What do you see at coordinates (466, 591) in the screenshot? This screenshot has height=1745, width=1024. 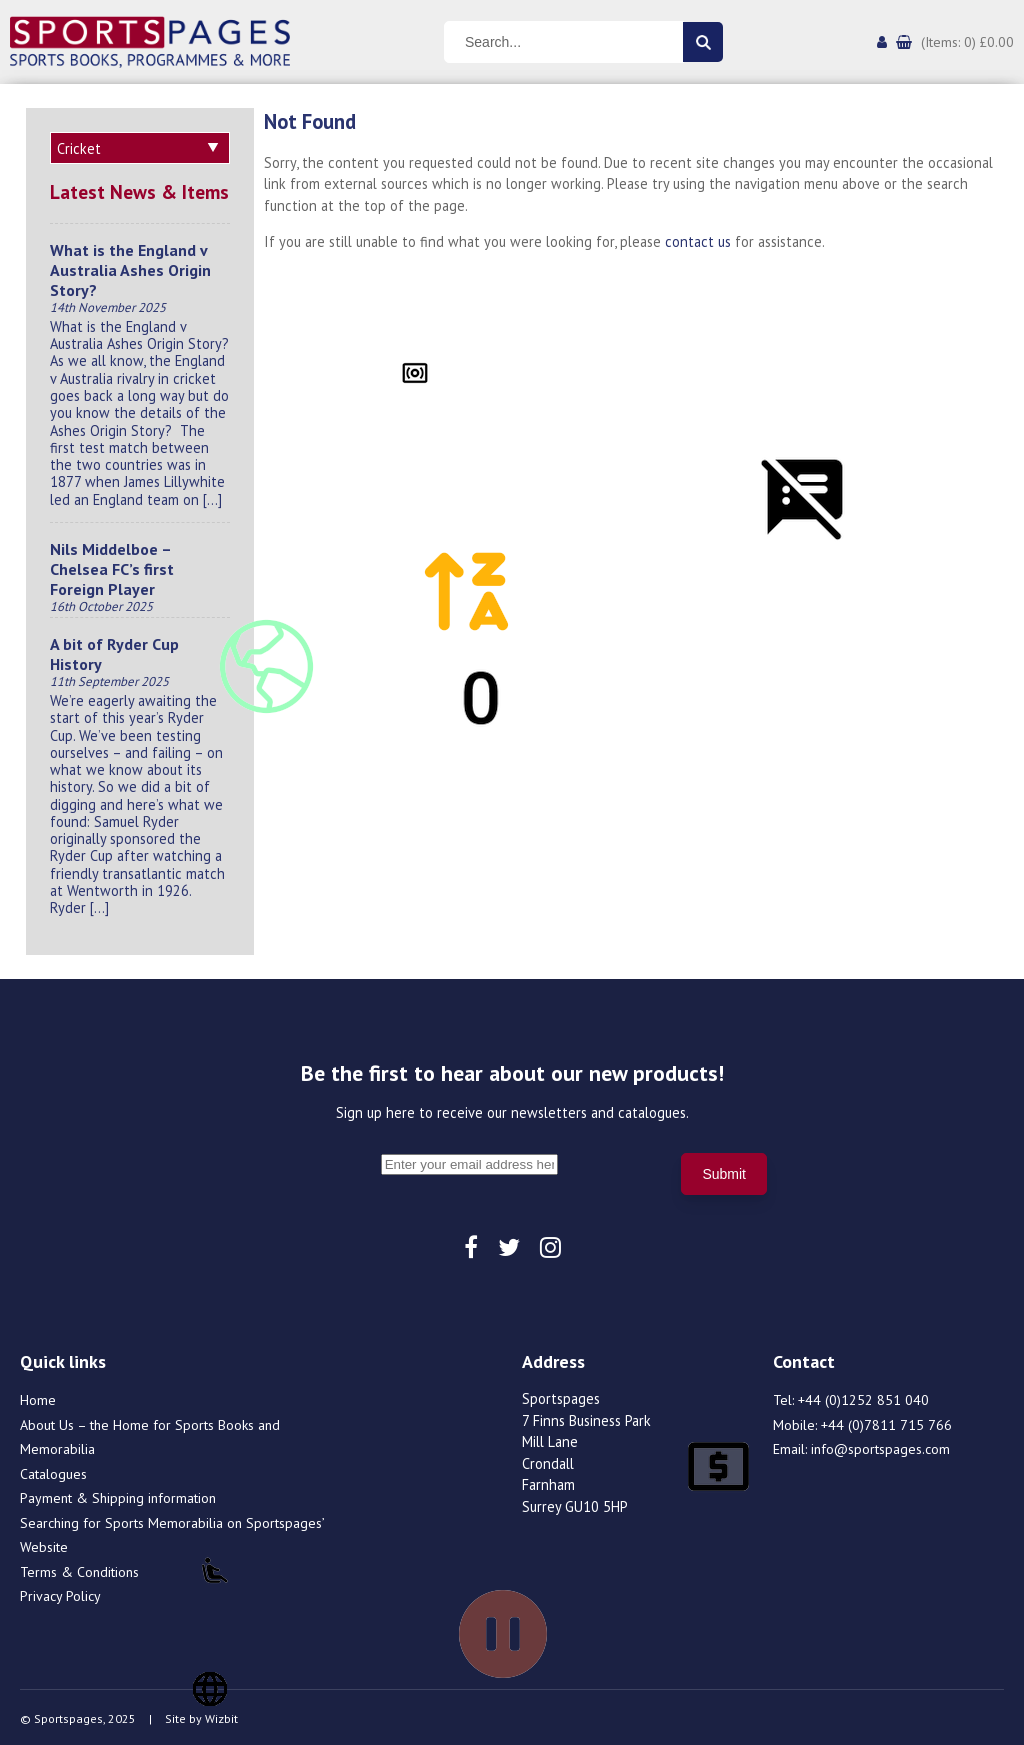 I see `sort items alphabetically from Z to A` at bounding box center [466, 591].